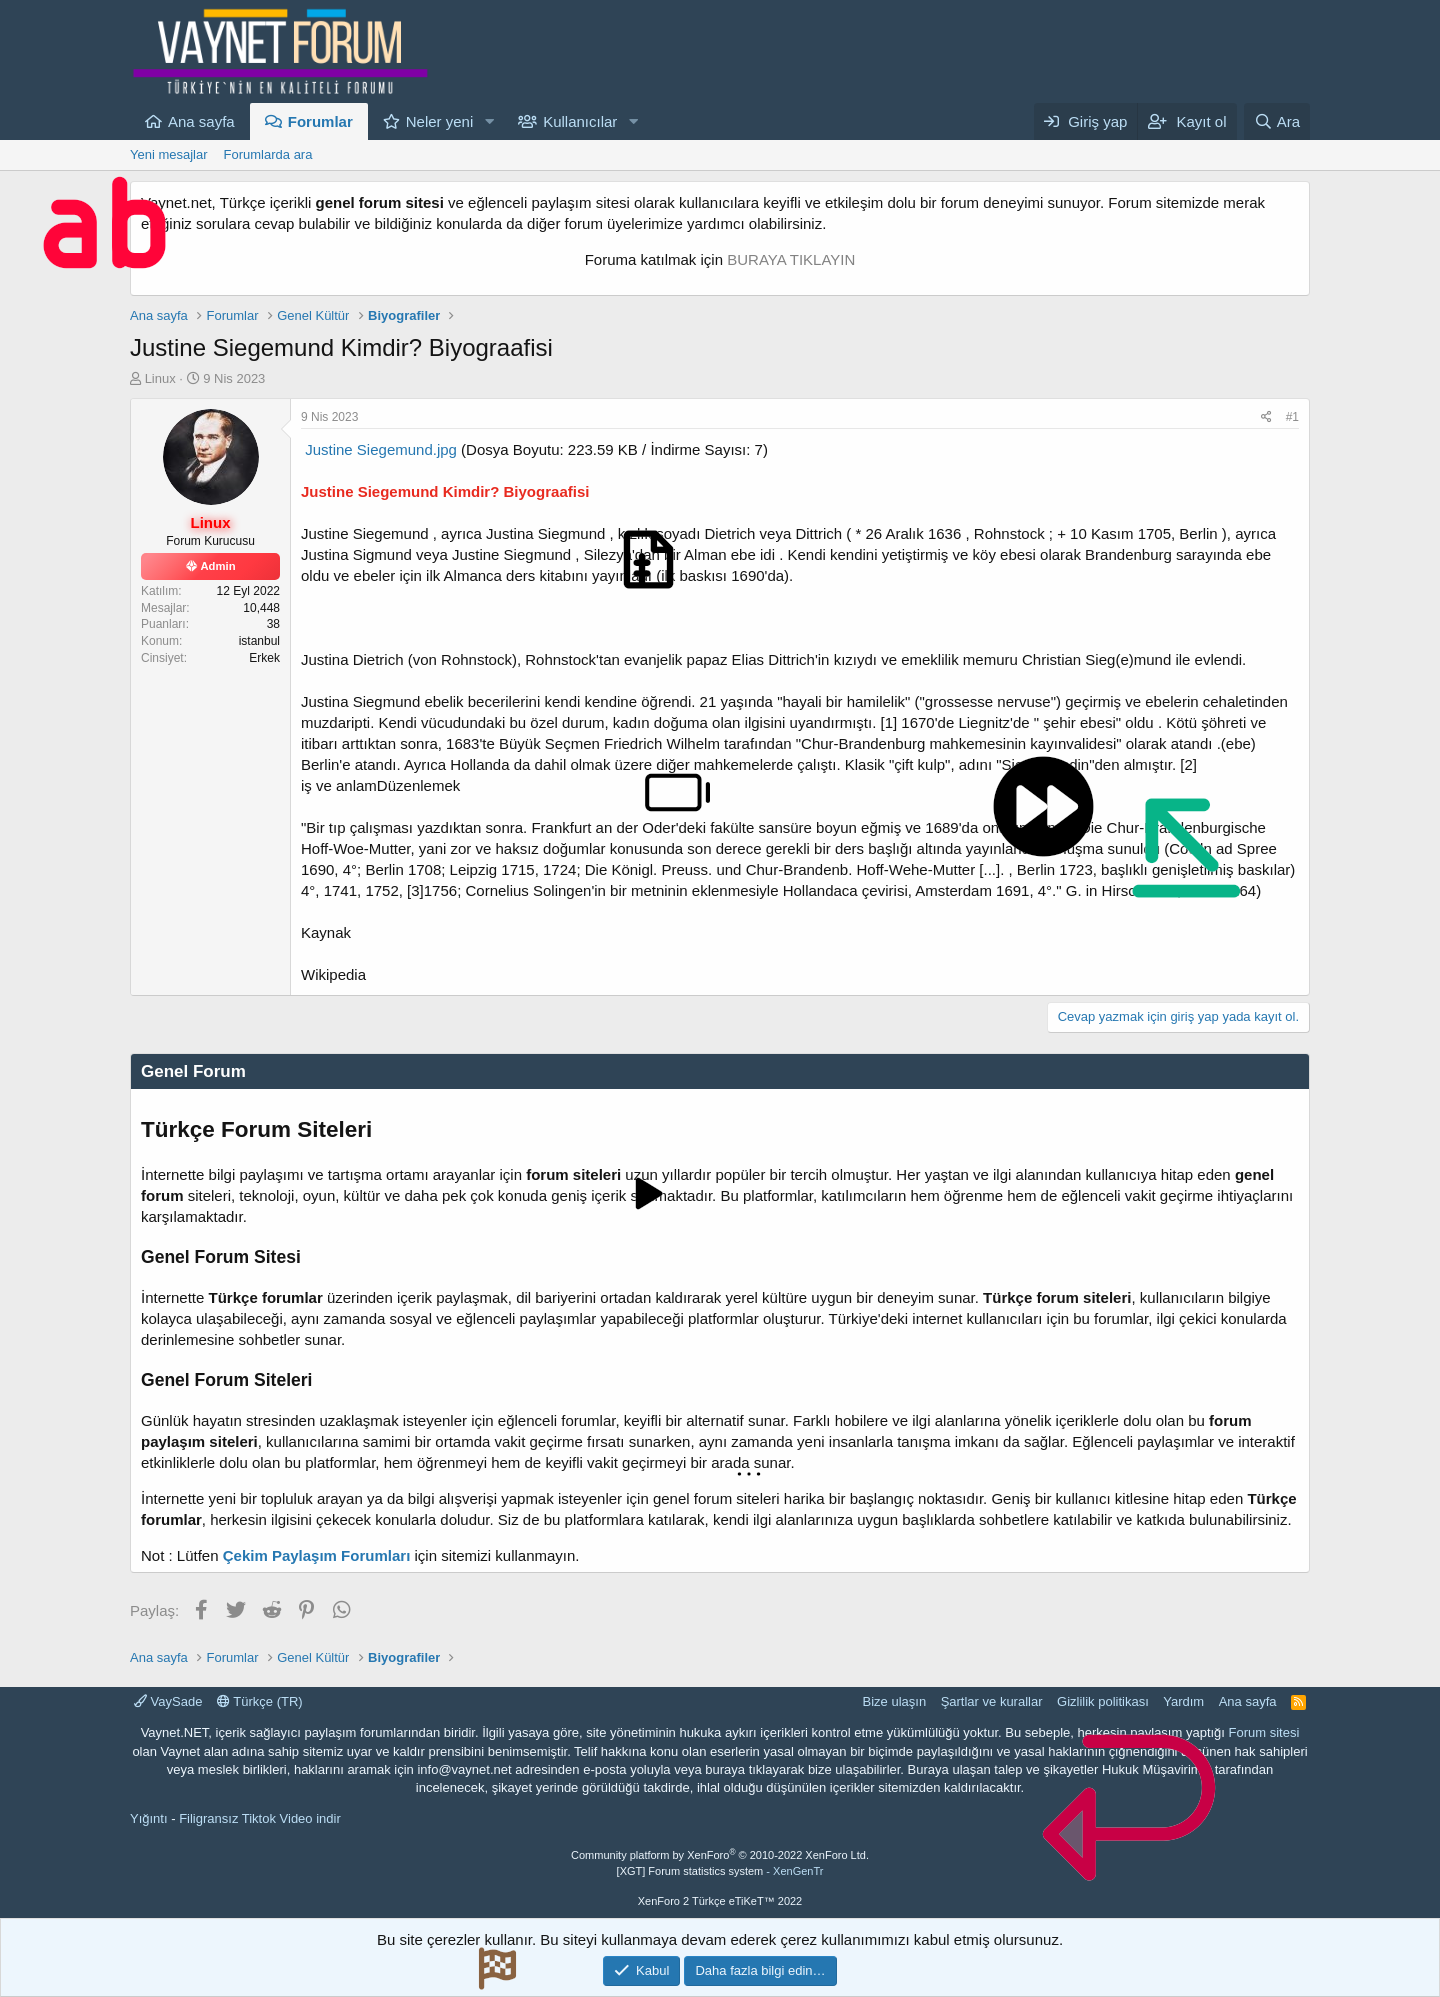 This screenshot has width=1440, height=1997. I want to click on start or resume media playback, so click(645, 1193).